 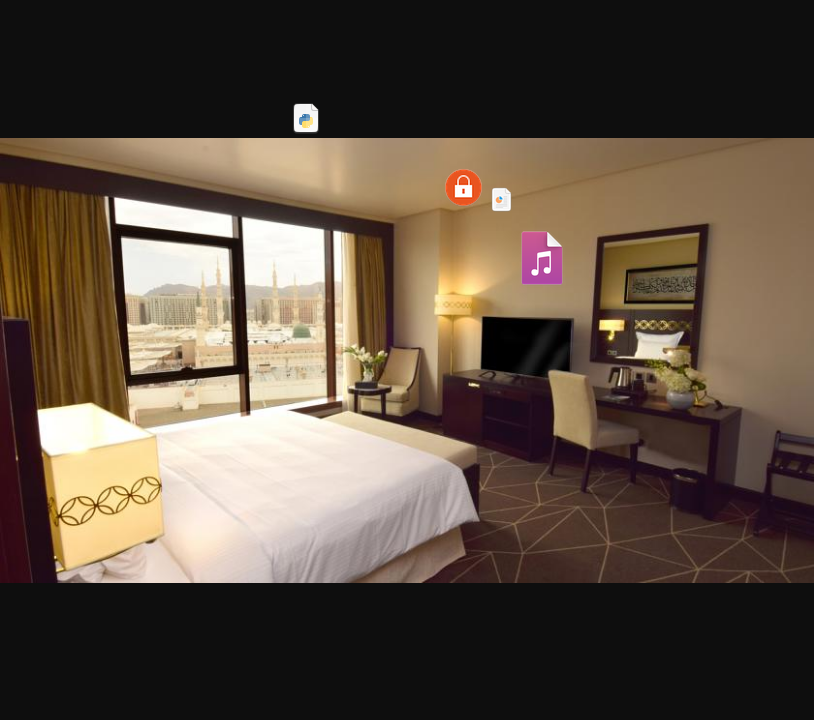 What do you see at coordinates (501, 199) in the screenshot?
I see `open a presentation file` at bounding box center [501, 199].